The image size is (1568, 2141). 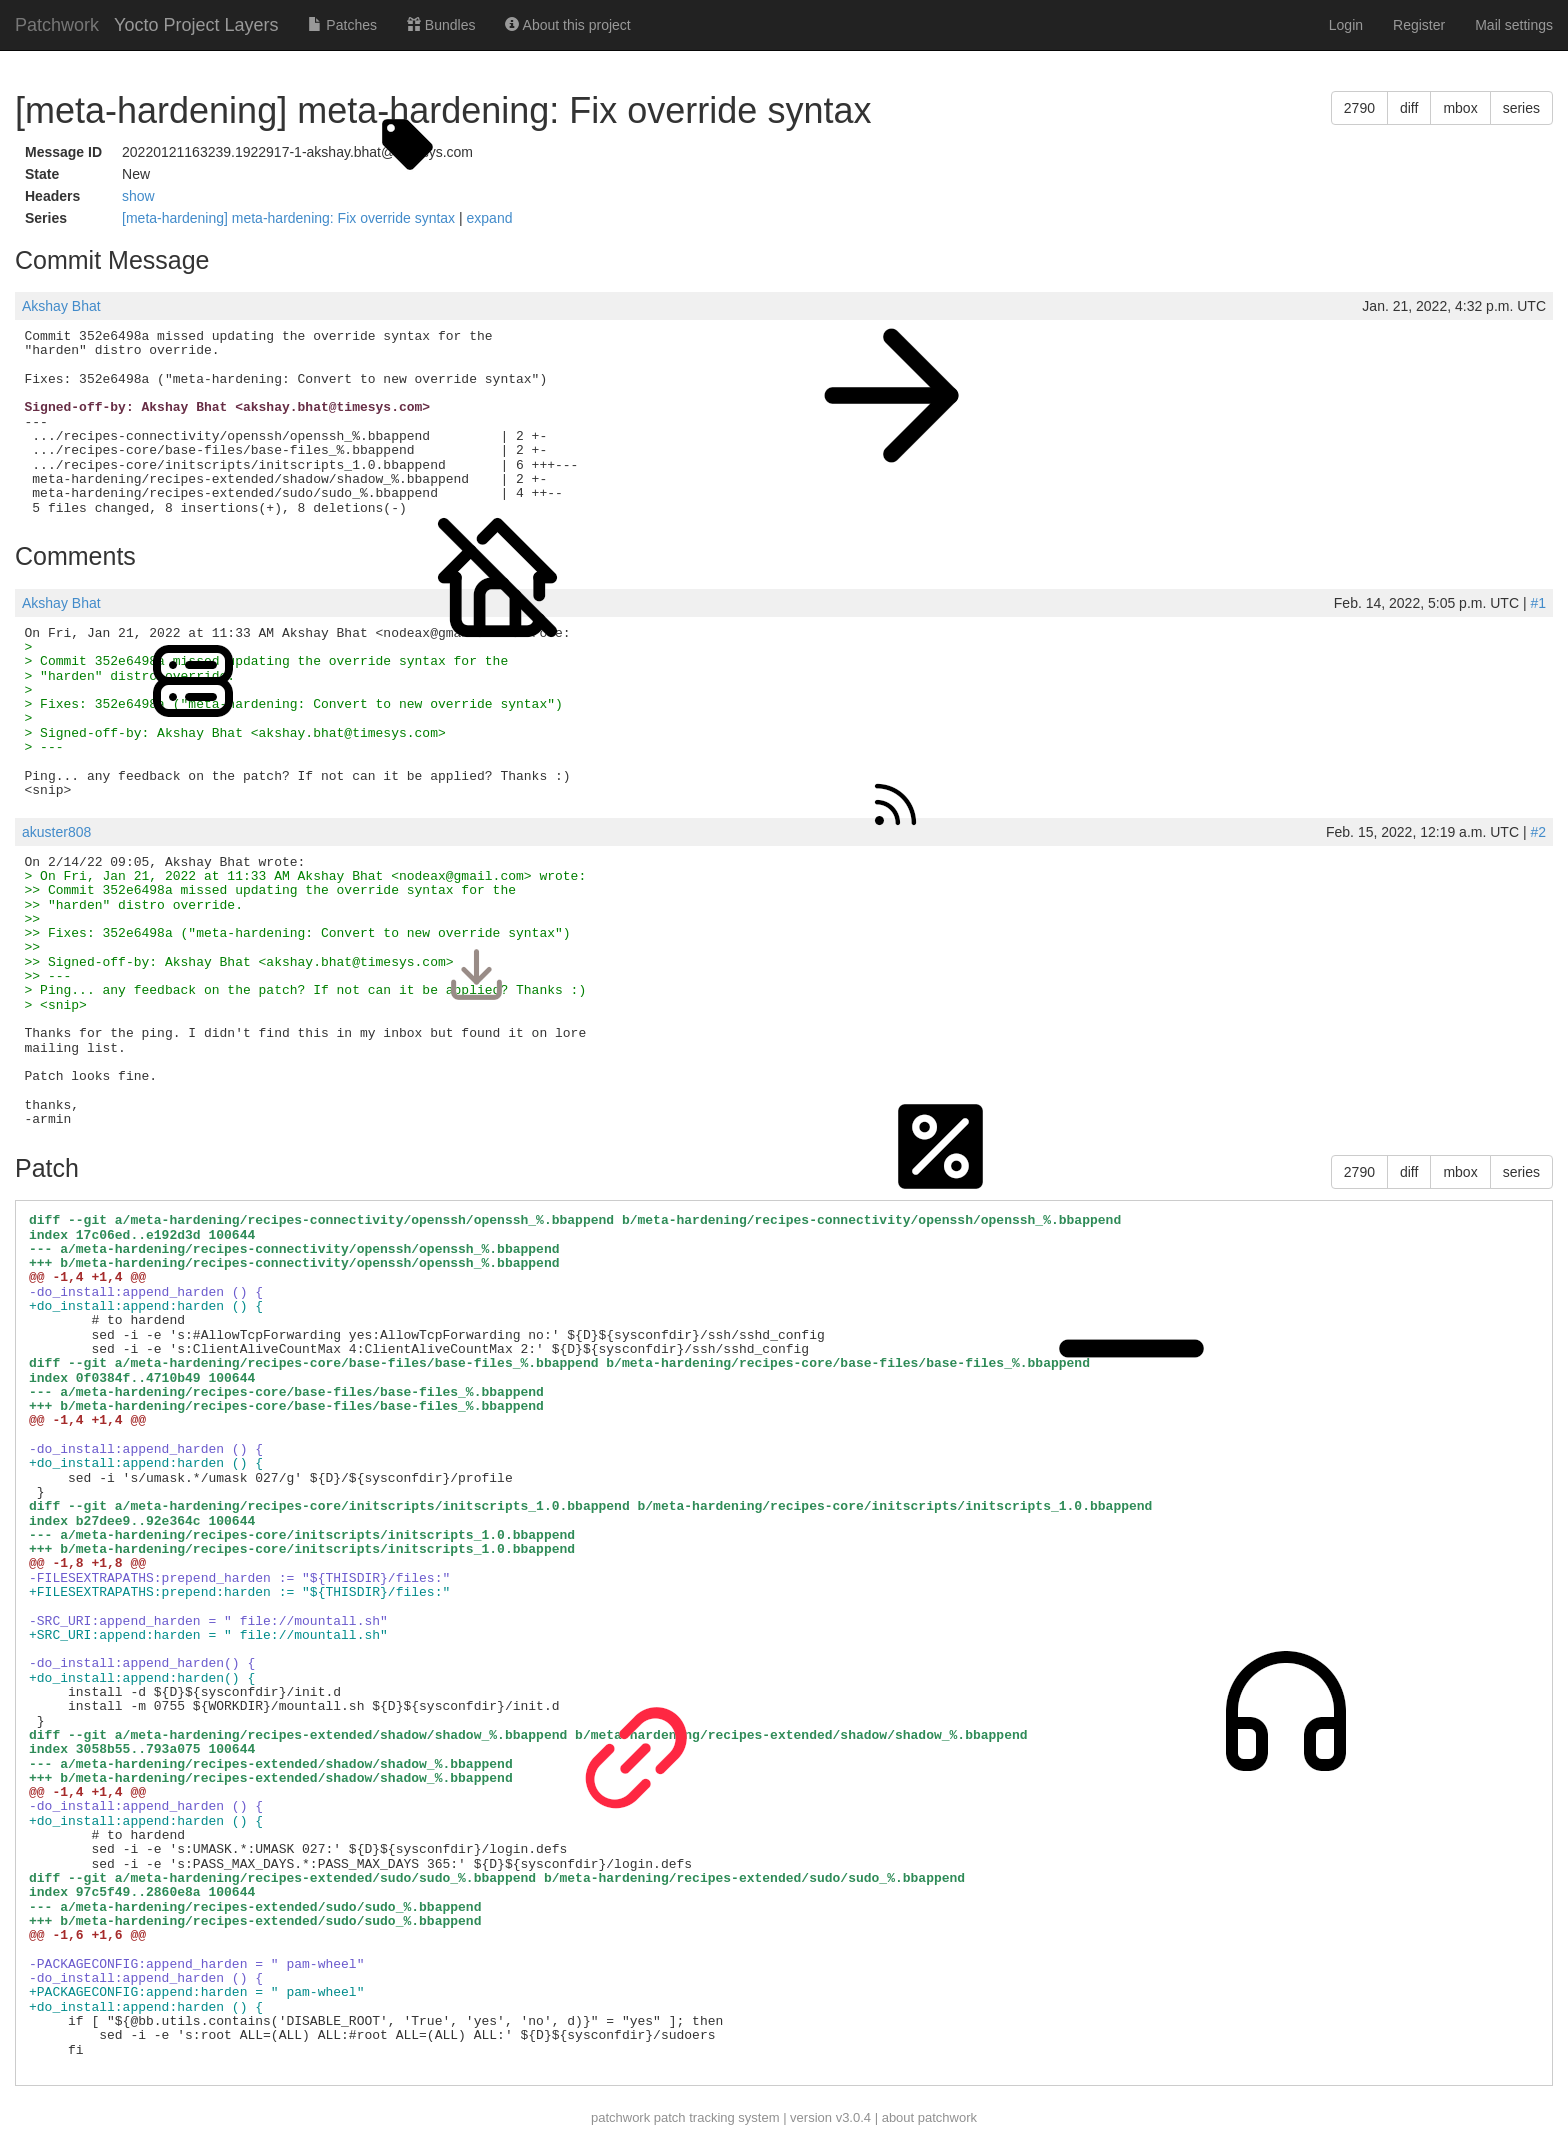 What do you see at coordinates (895, 804) in the screenshot?
I see `subscribe to RSS feed` at bounding box center [895, 804].